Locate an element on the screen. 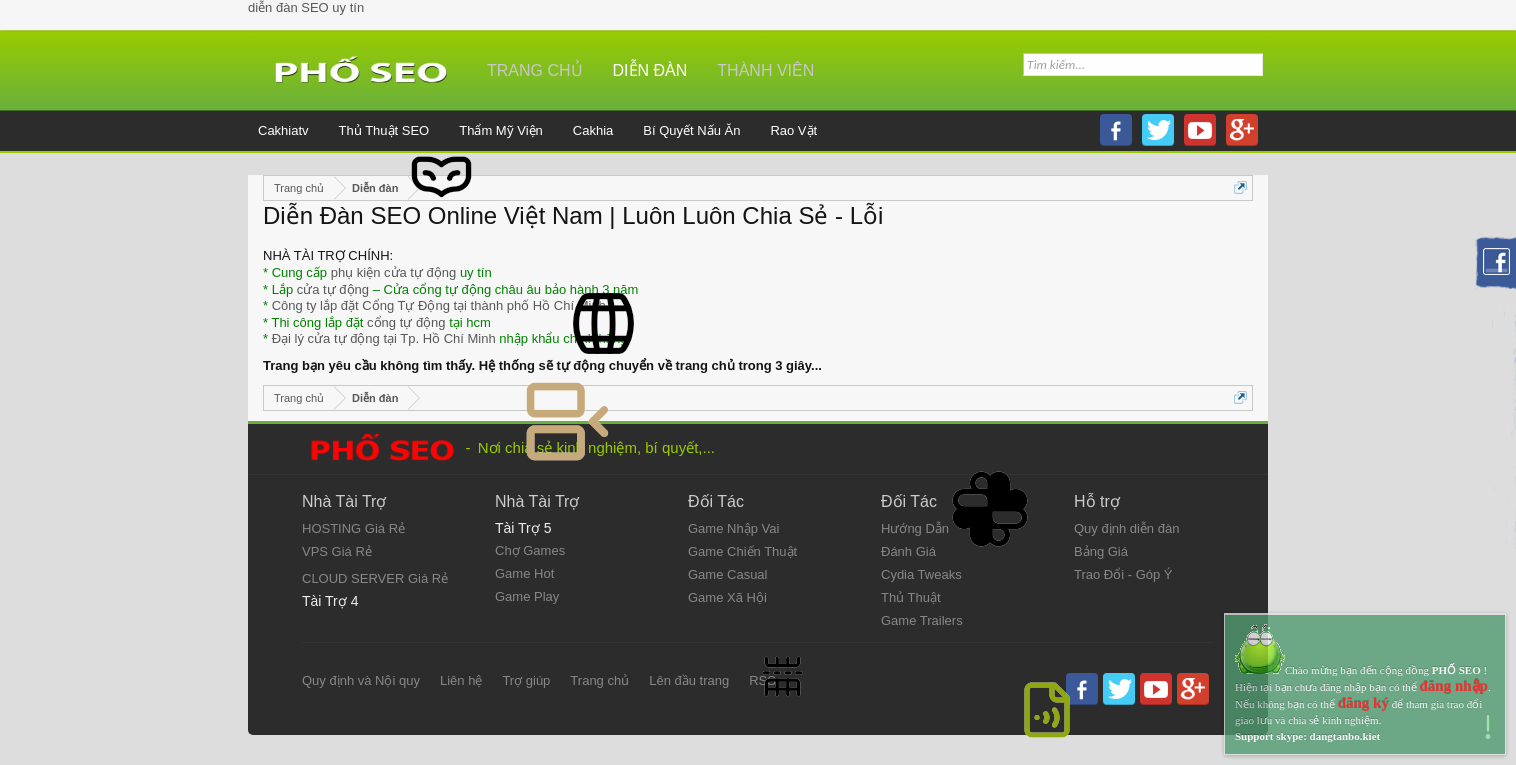  split table rows into separate sections is located at coordinates (782, 676).